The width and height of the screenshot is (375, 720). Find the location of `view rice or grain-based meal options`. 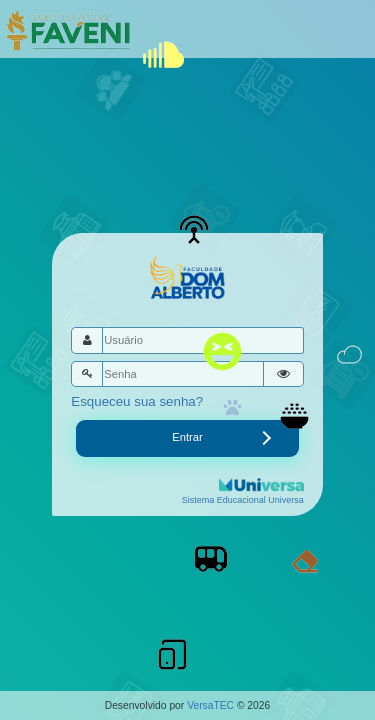

view rice or grain-based meal options is located at coordinates (294, 416).